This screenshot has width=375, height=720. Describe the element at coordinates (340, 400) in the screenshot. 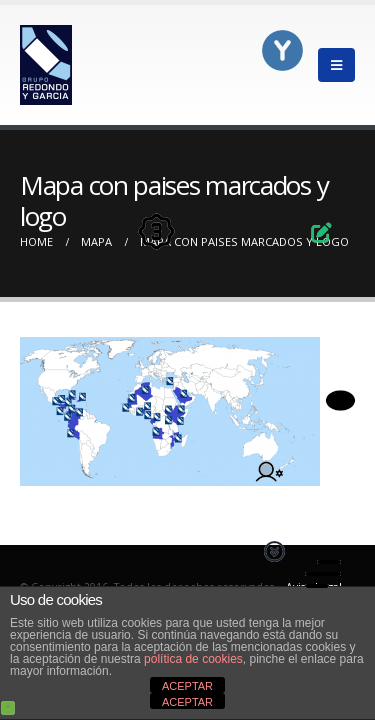

I see `a filled oval shape indicator` at that location.